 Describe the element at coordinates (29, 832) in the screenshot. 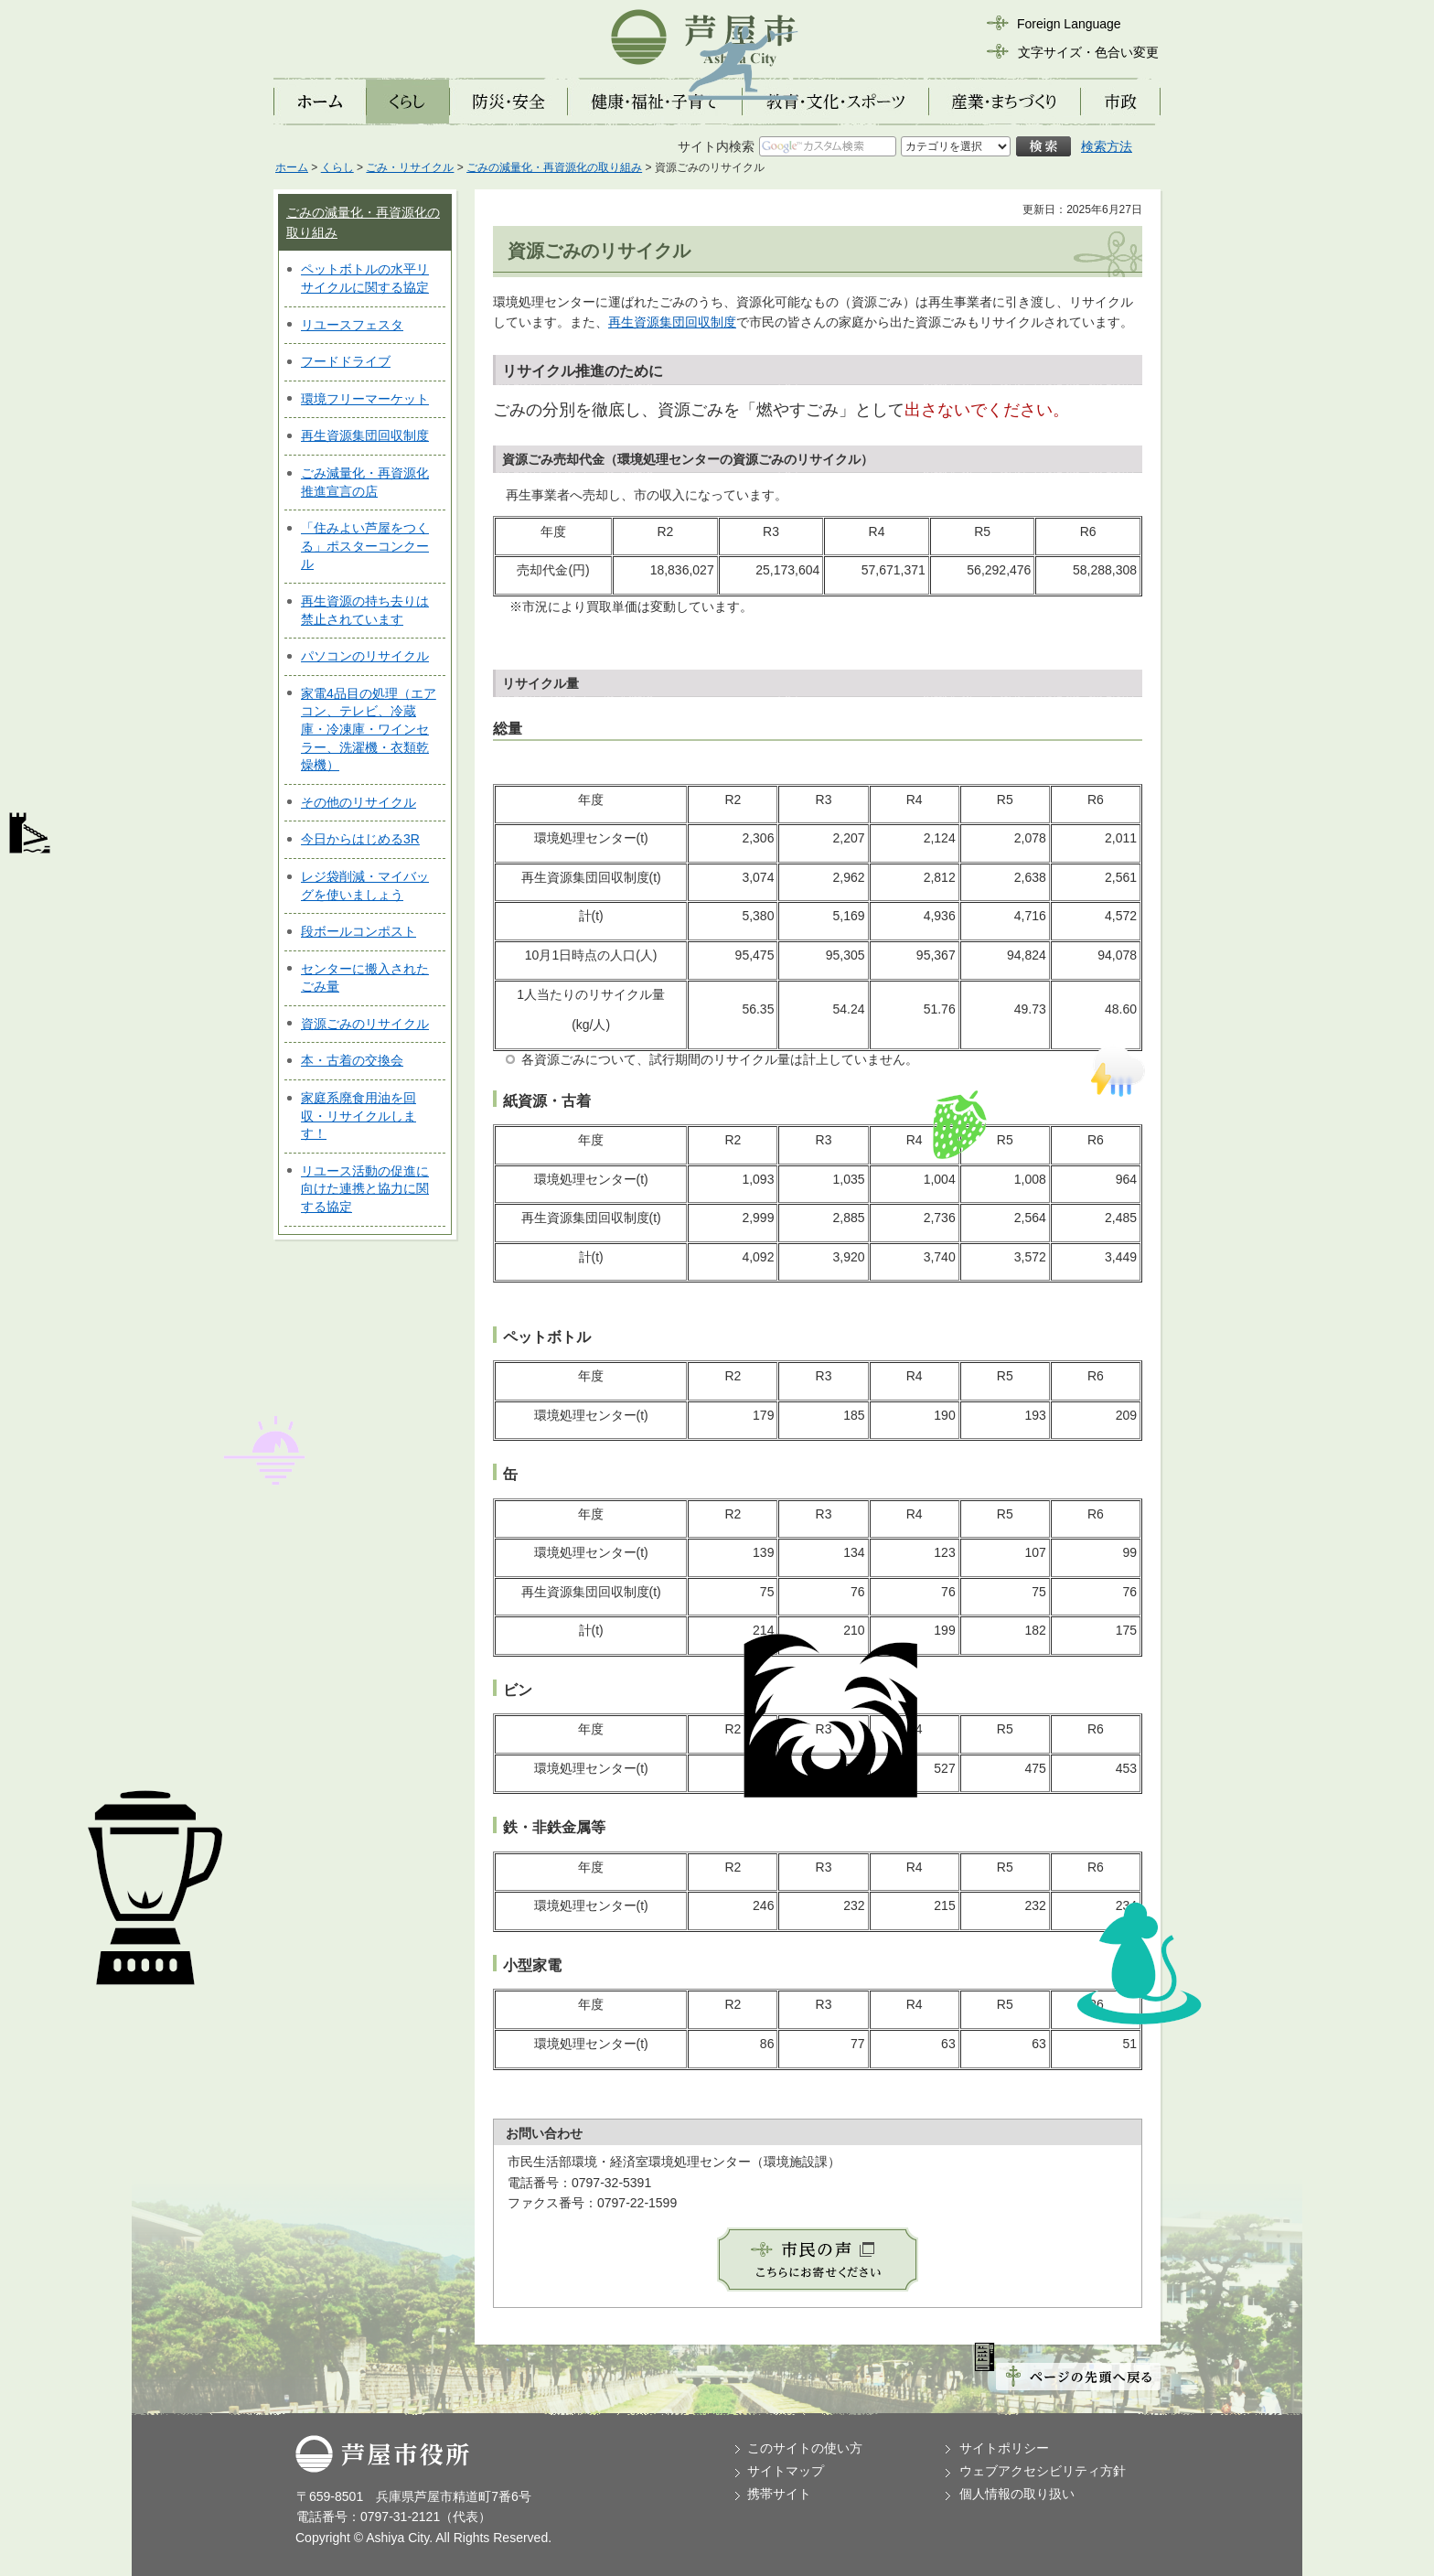

I see `access castle or fortress features in a game` at that location.